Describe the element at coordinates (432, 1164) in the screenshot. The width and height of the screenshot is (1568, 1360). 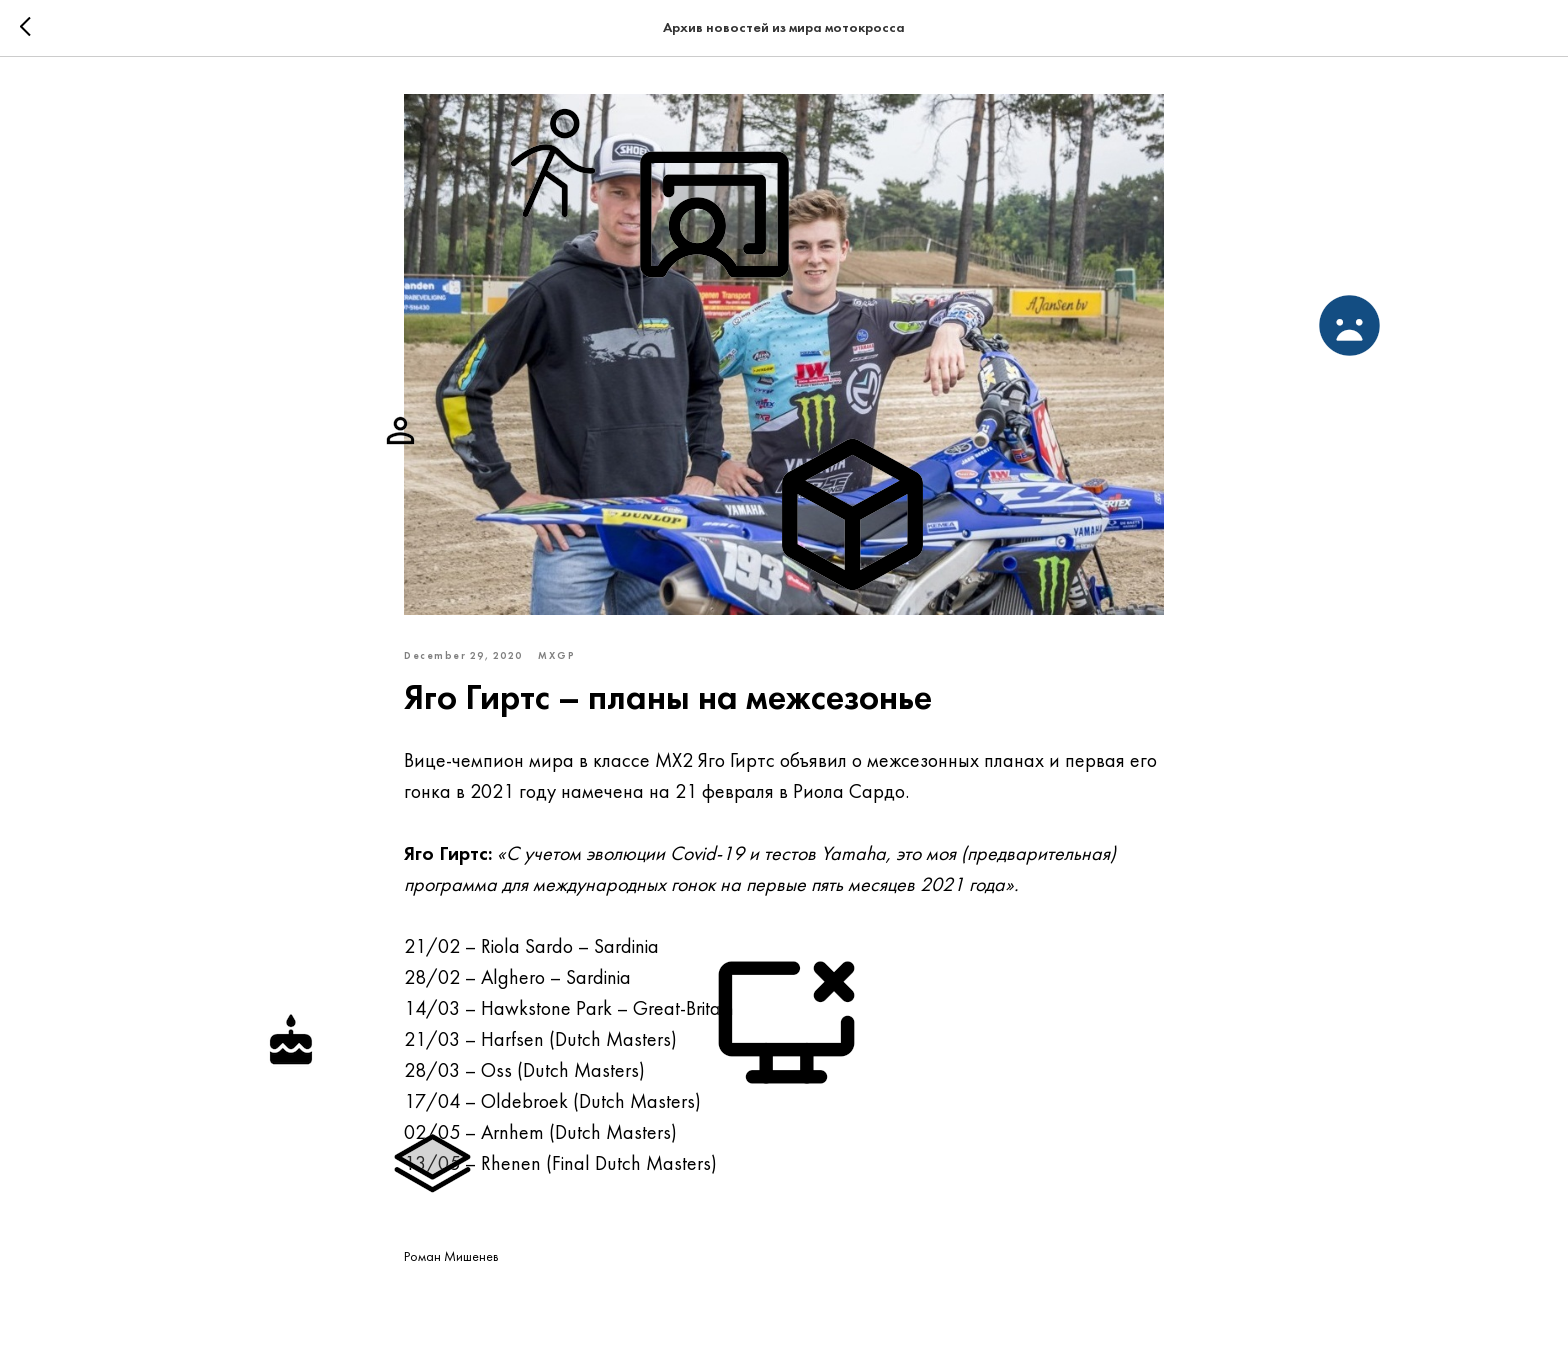
I see `view layered content or stacked items` at that location.